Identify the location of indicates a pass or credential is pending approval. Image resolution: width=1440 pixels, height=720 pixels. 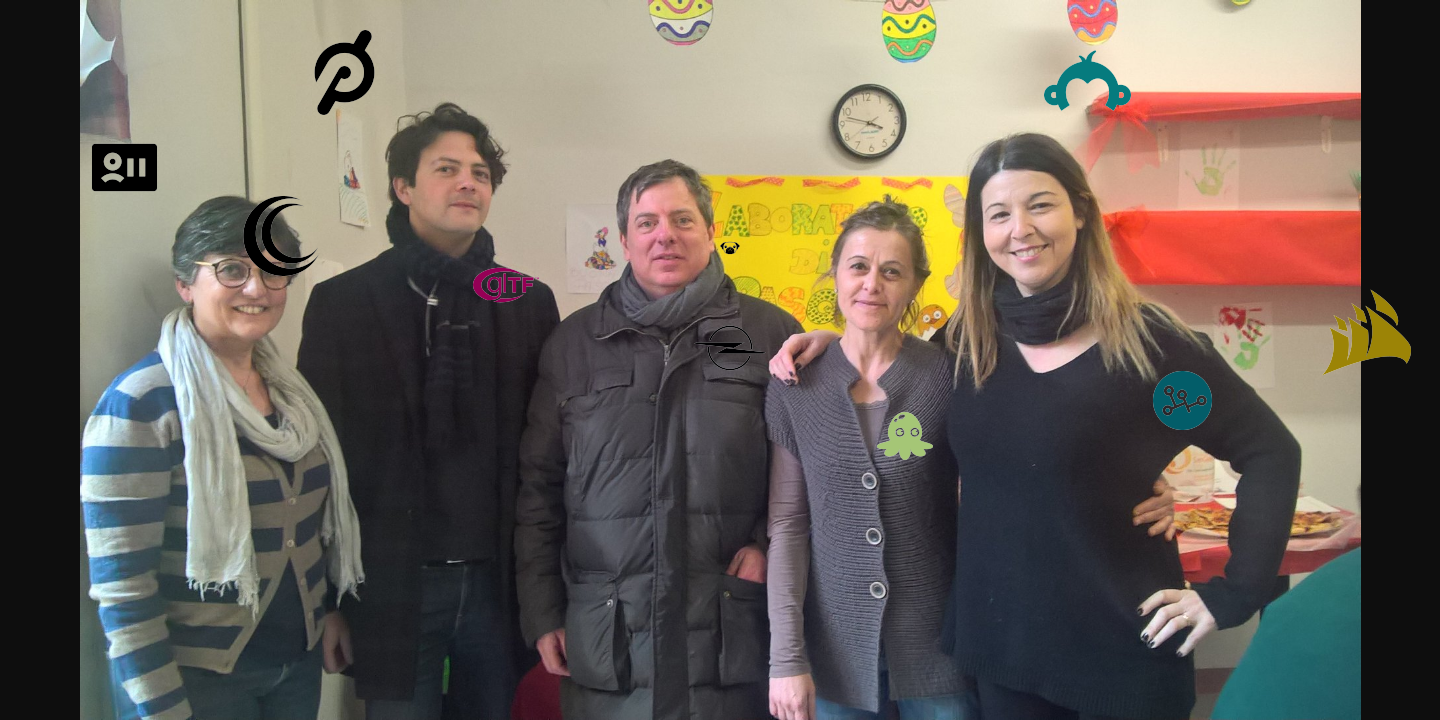
(124, 167).